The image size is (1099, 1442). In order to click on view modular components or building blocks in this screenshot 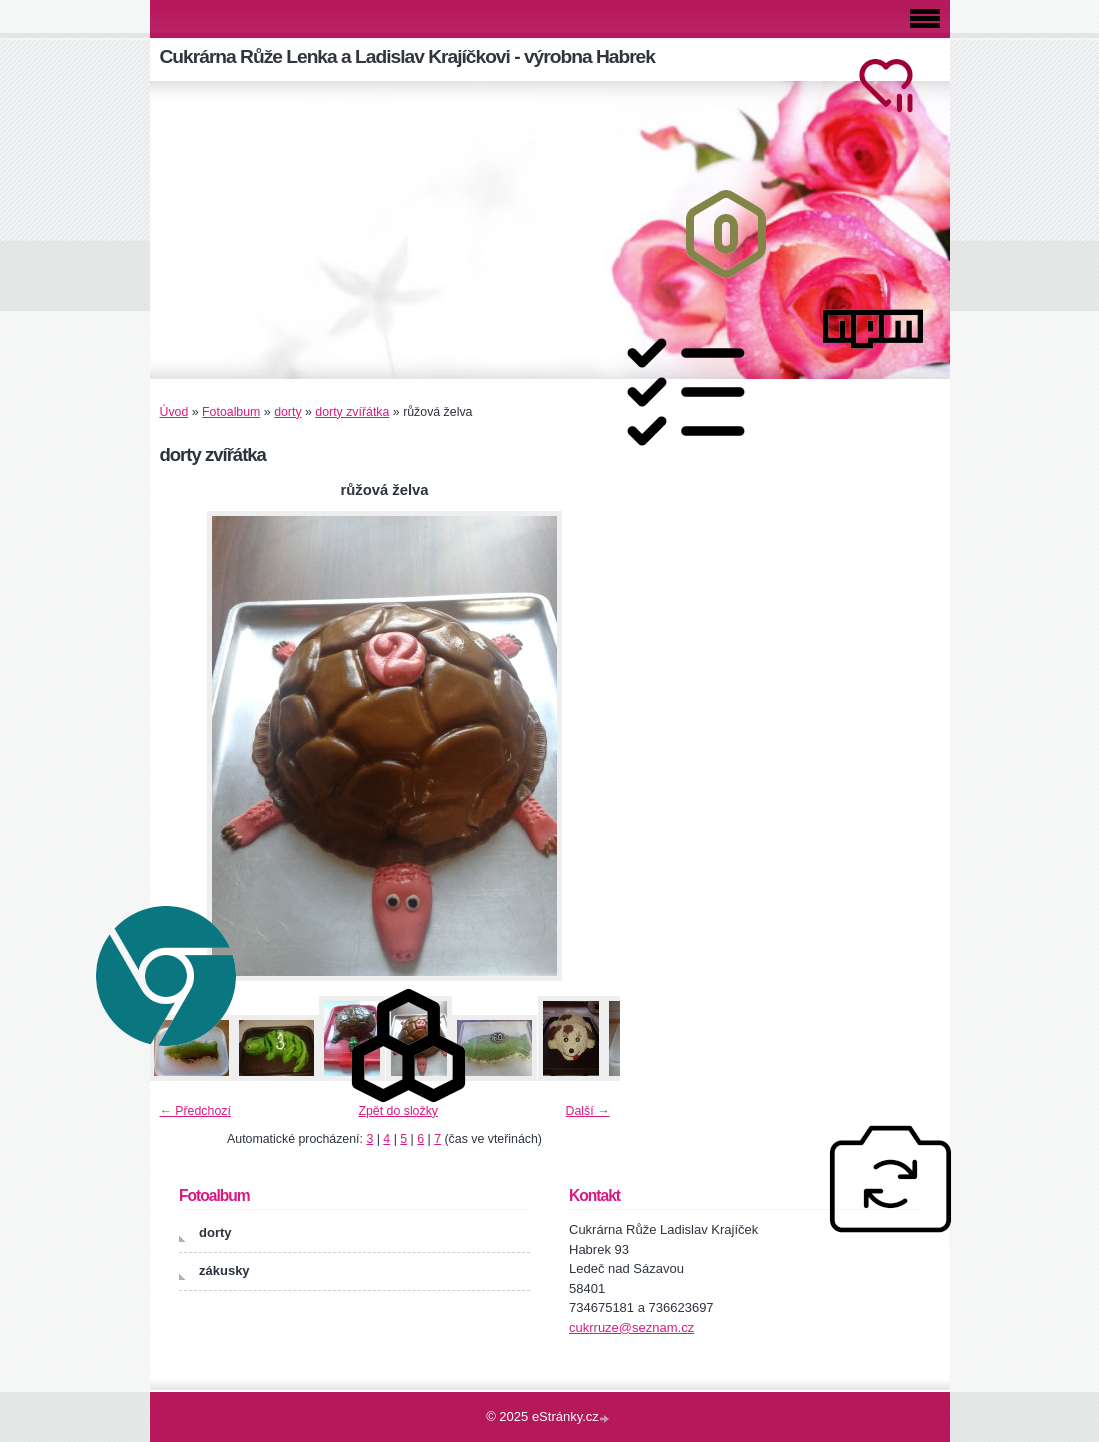, I will do `click(408, 1045)`.